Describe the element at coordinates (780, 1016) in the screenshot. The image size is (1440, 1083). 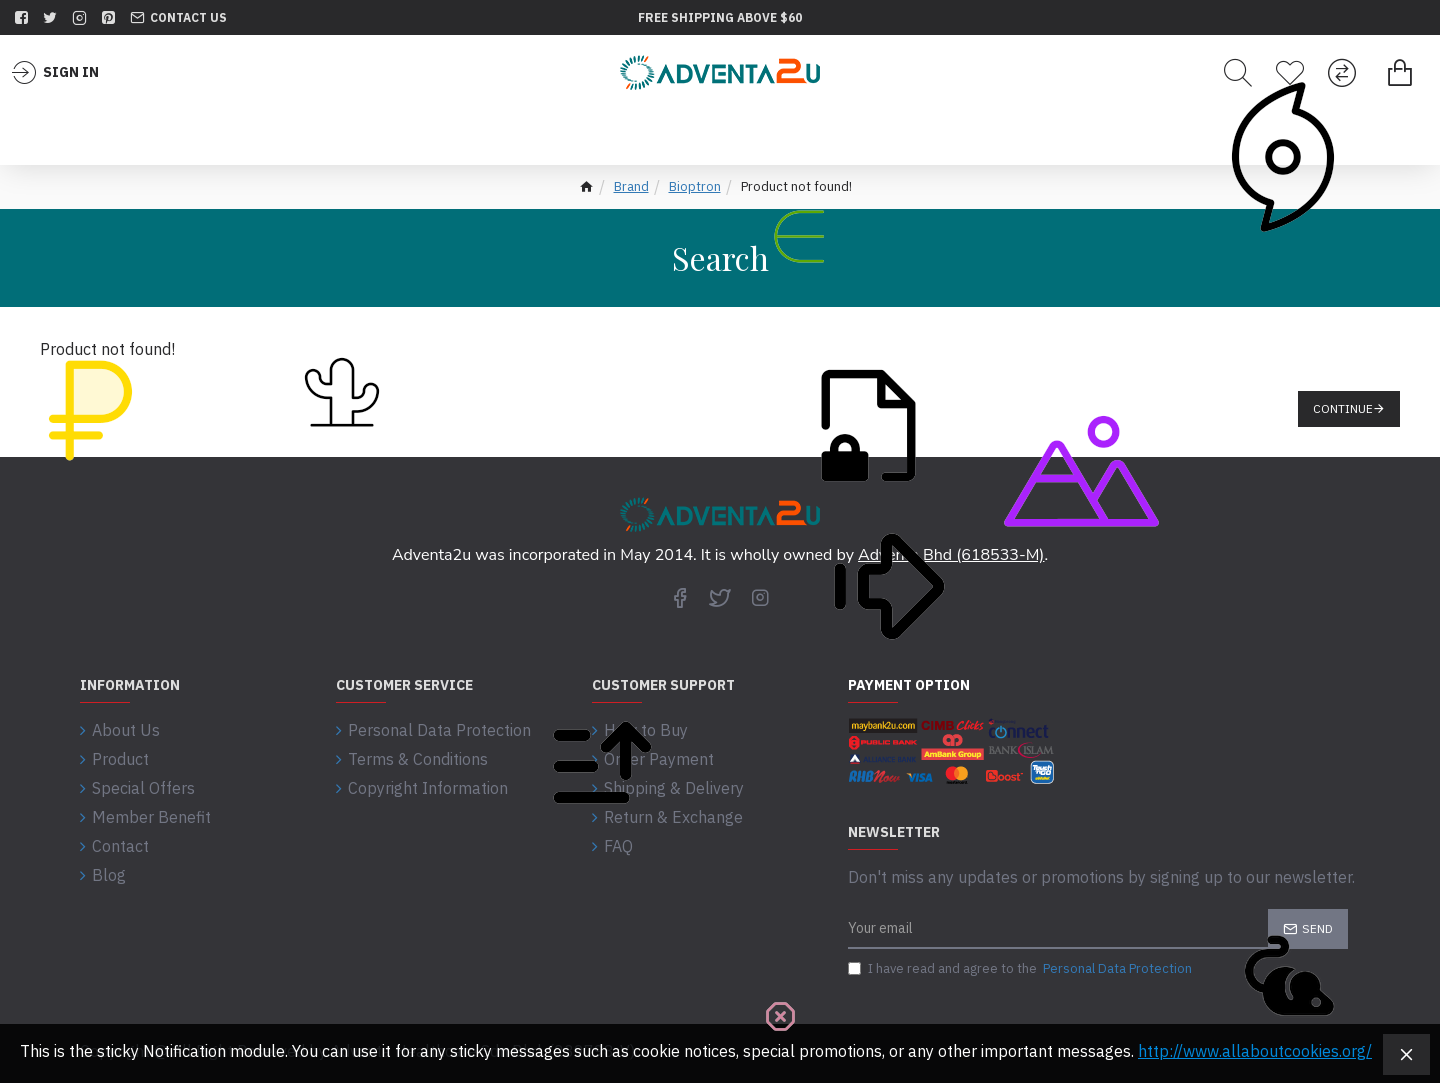
I see `stop or cancel an action` at that location.